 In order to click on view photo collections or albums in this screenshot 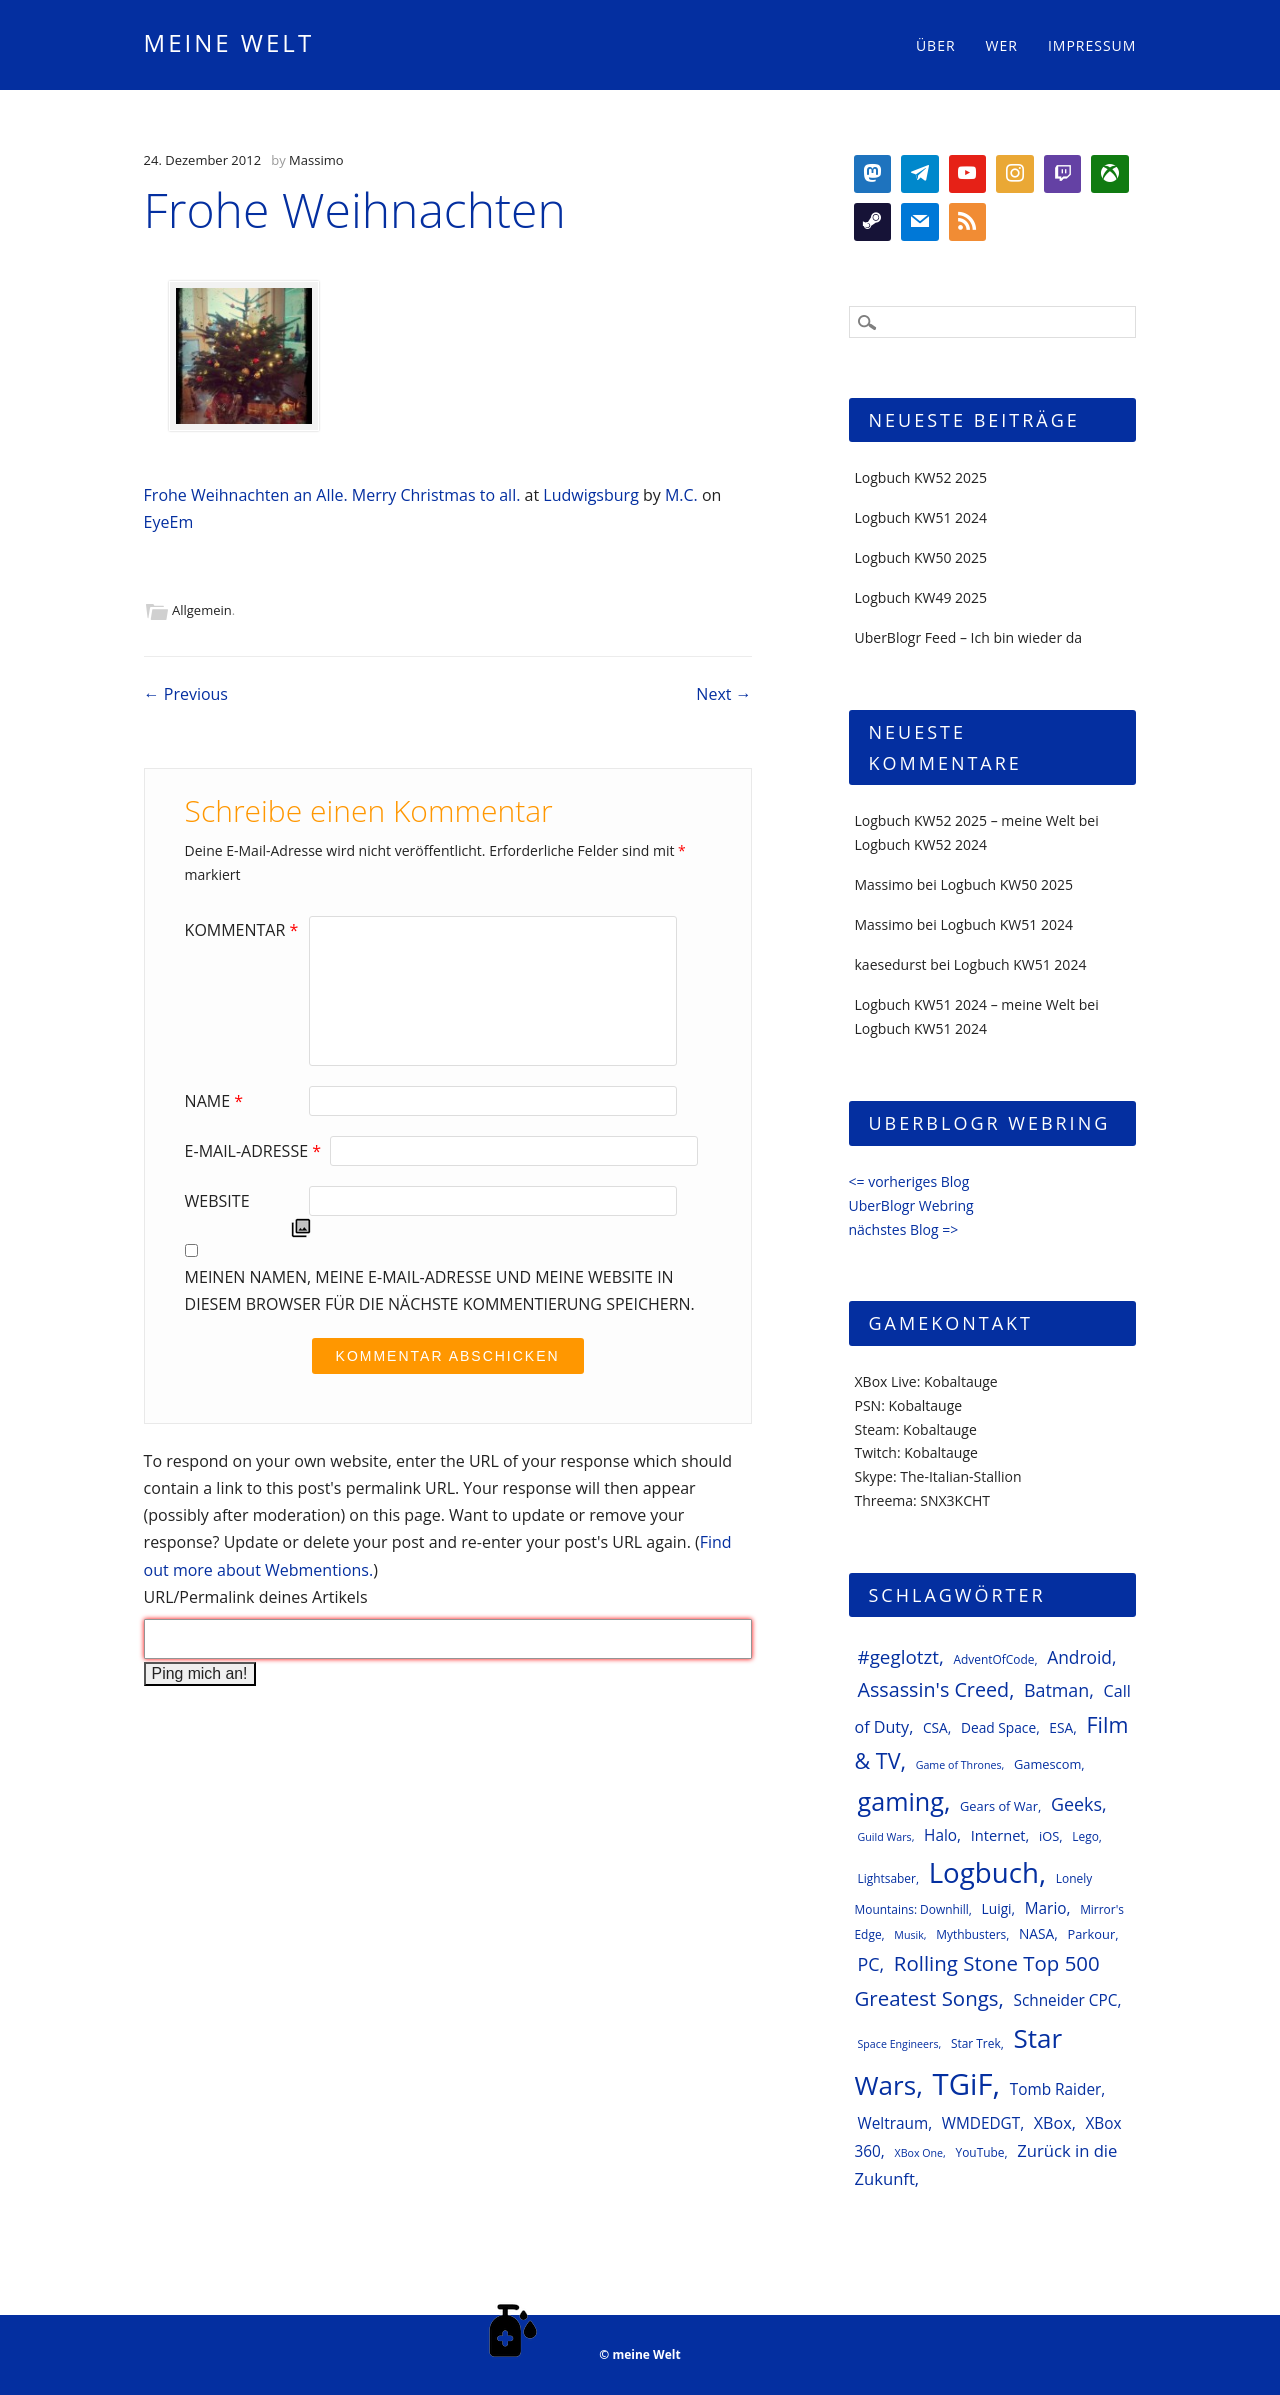, I will do `click(301, 1228)`.